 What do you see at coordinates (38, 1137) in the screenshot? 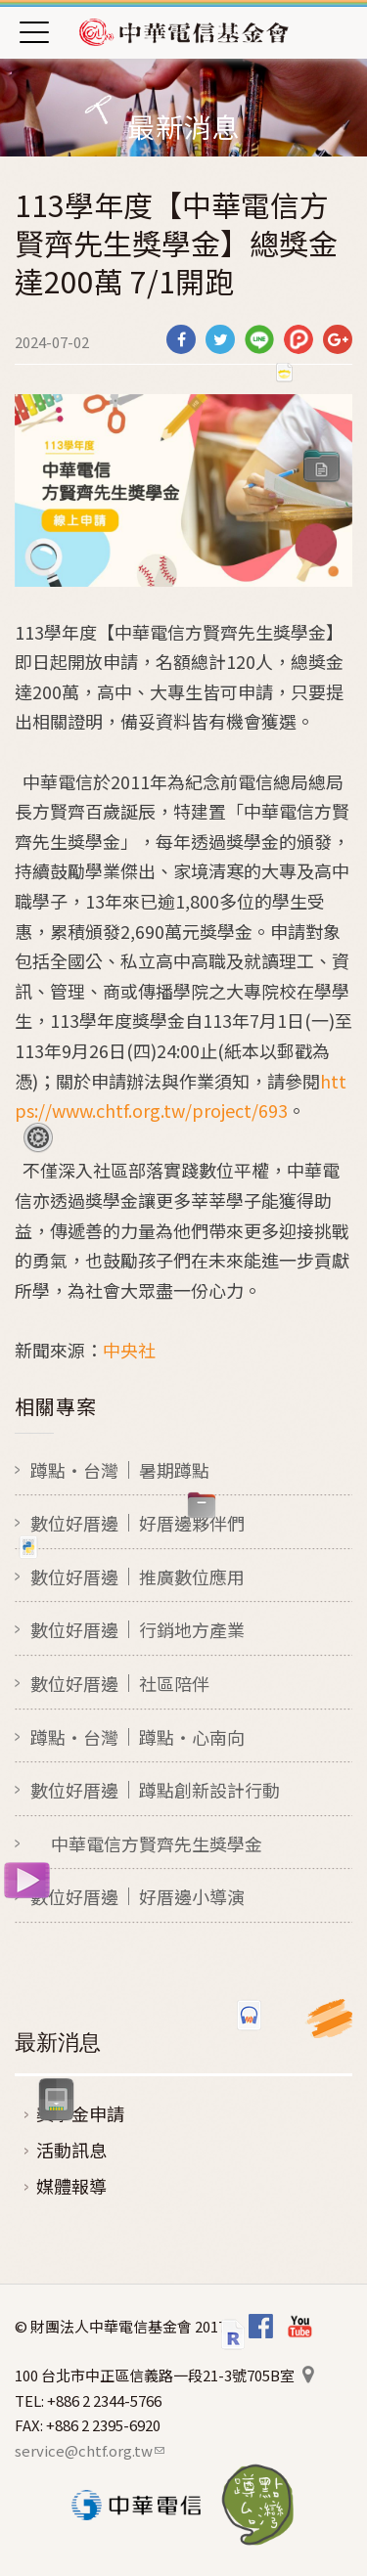
I see `open settings or preferences` at bounding box center [38, 1137].